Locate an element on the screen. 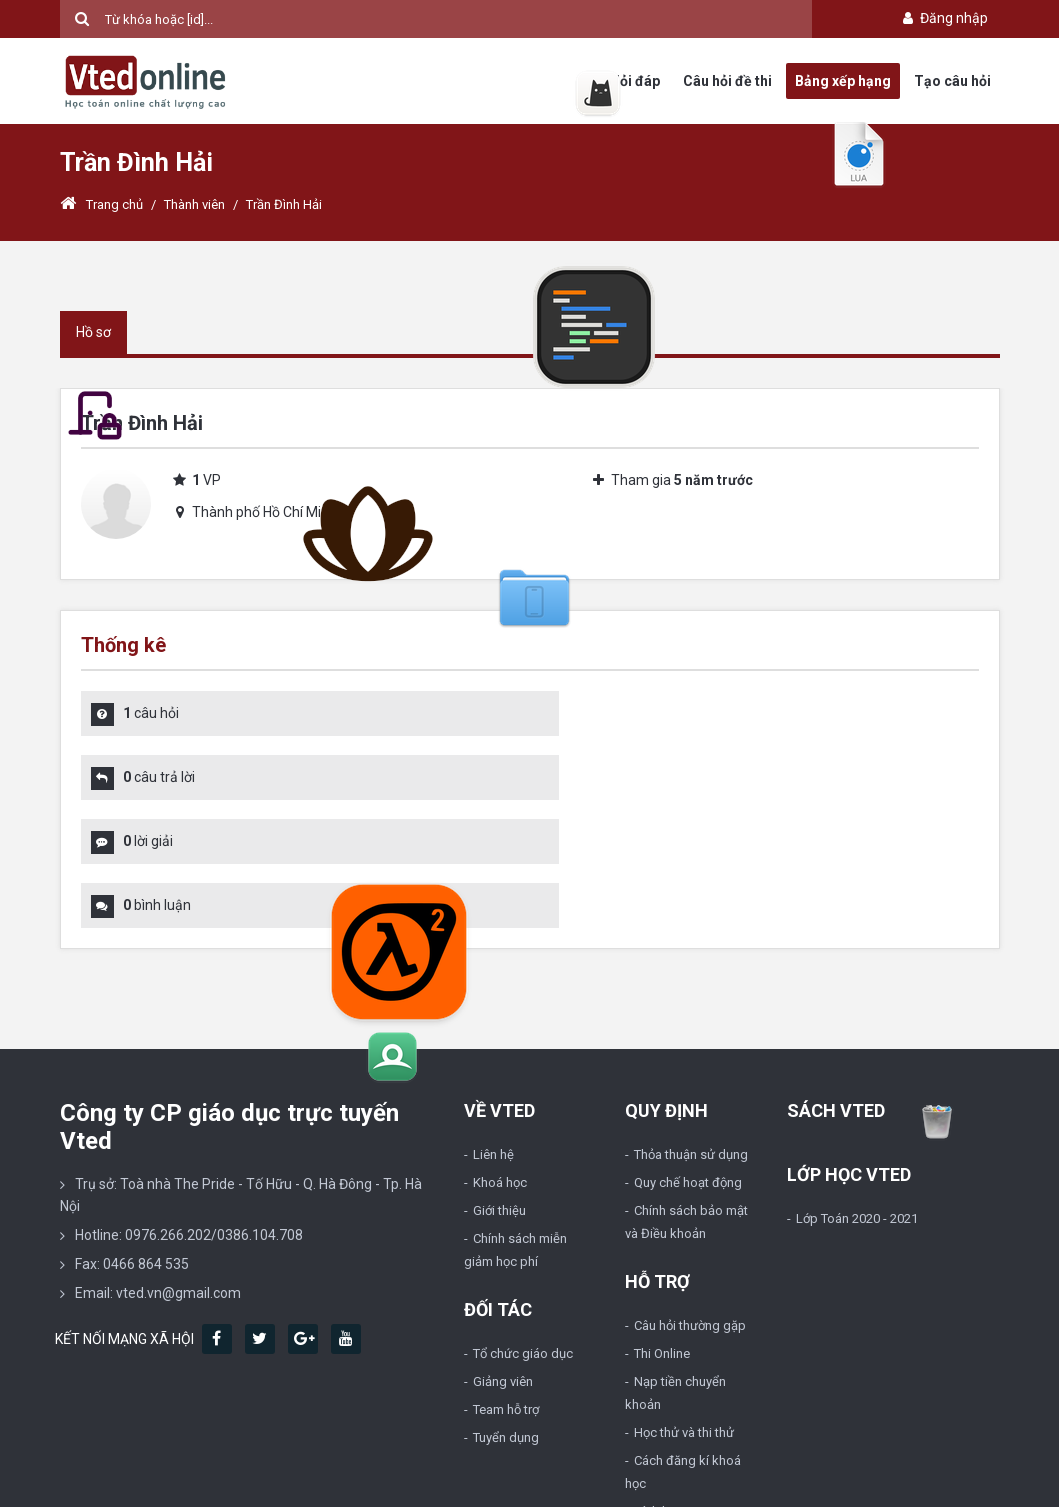 This screenshot has width=1059, height=1507. launch half-life 2 game is located at coordinates (399, 952).